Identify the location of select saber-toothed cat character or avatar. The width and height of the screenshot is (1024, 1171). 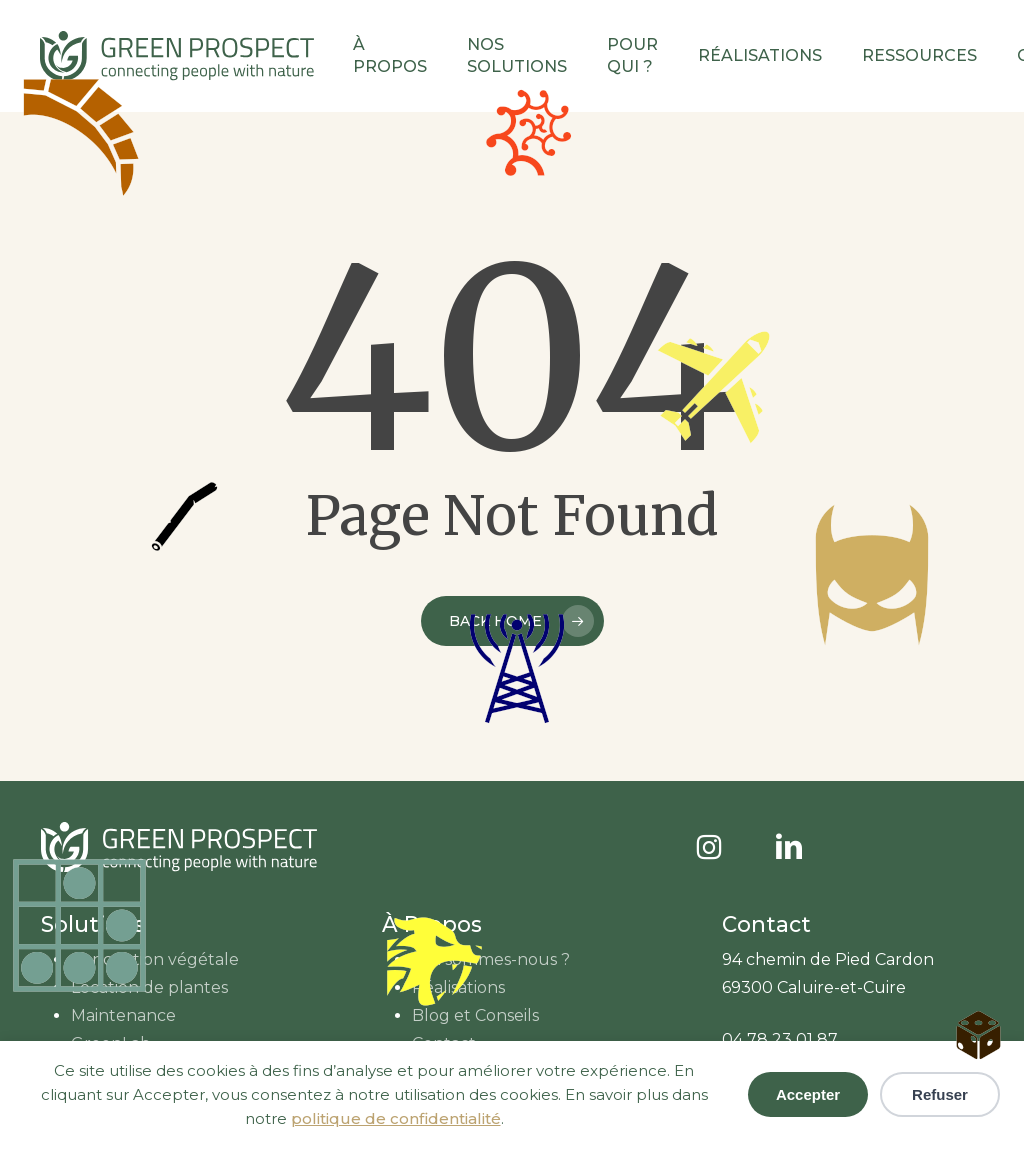
(434, 961).